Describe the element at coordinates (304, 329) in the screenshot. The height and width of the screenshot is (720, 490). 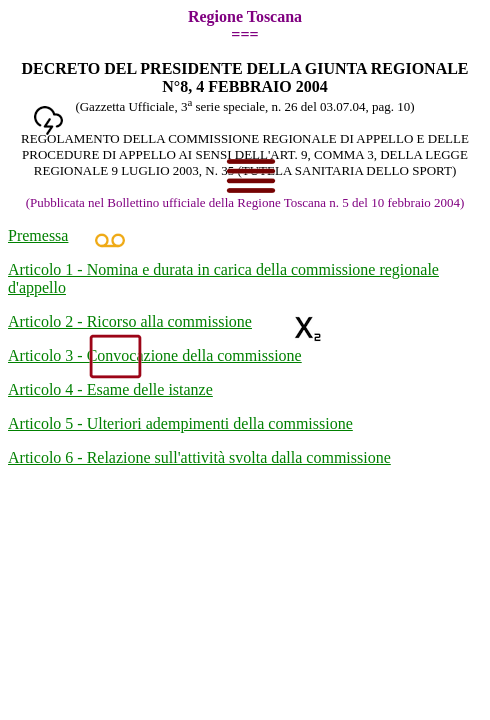
I see `format text as subscript` at that location.